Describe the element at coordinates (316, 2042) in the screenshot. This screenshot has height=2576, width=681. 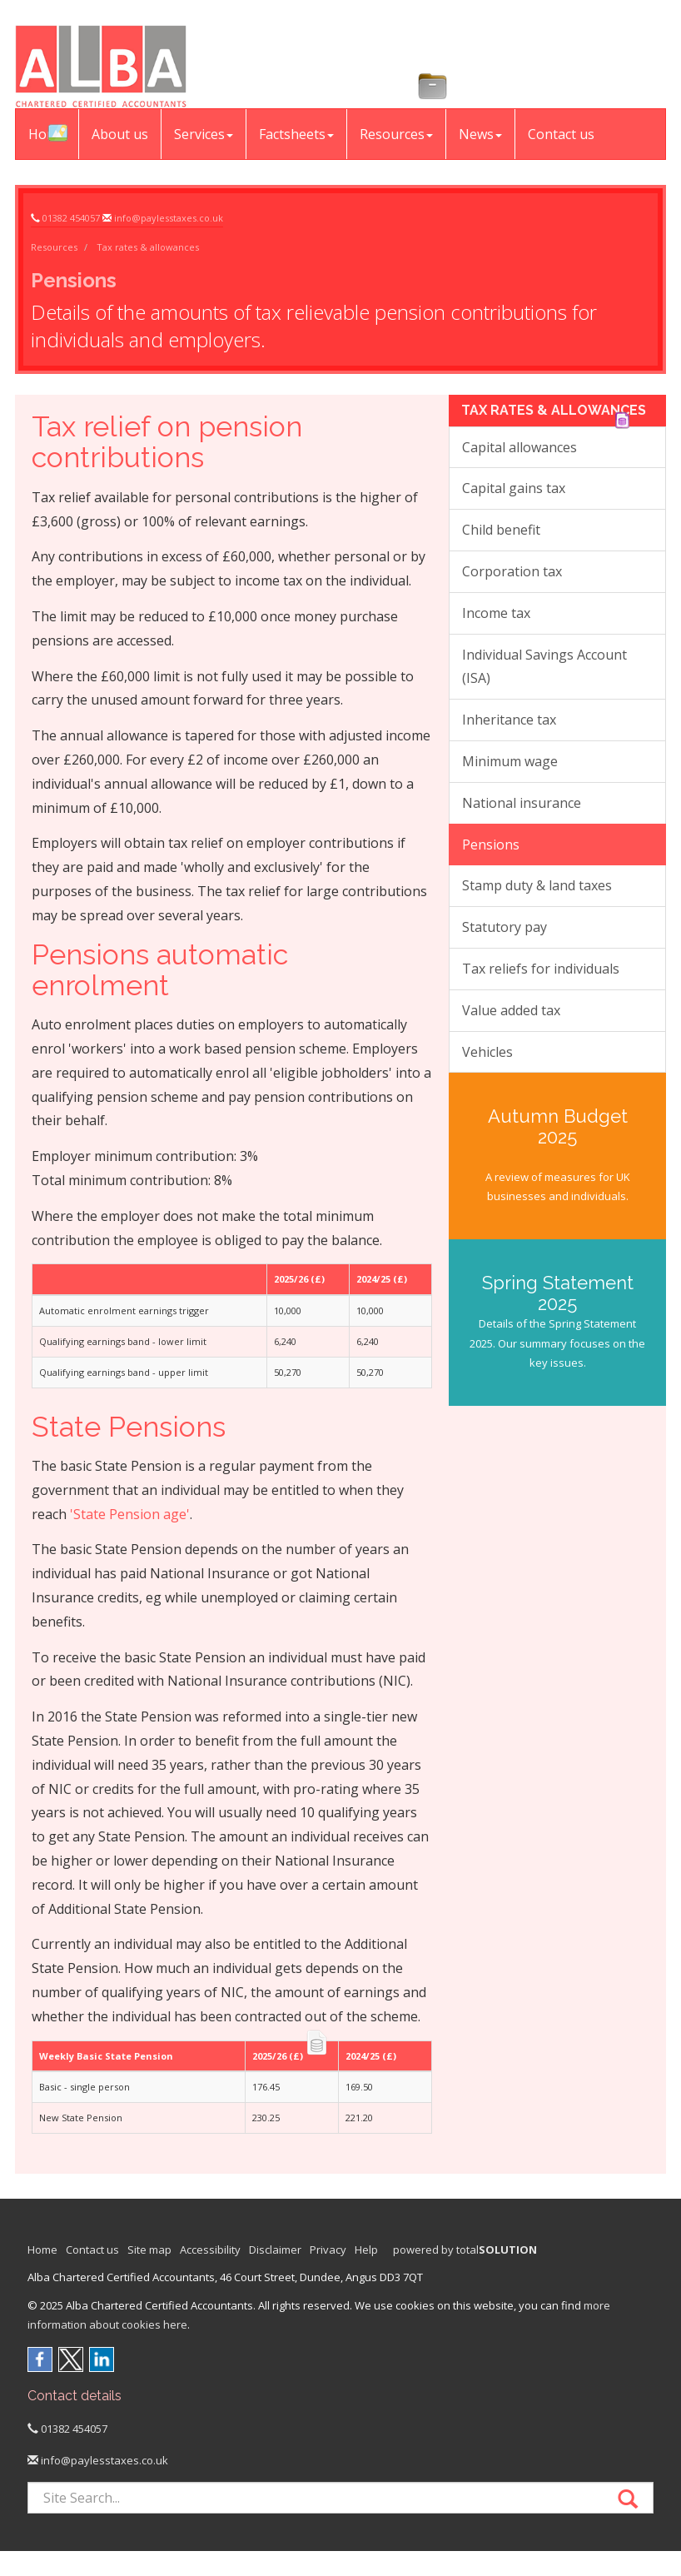
I see `sqlite3 database file` at that location.